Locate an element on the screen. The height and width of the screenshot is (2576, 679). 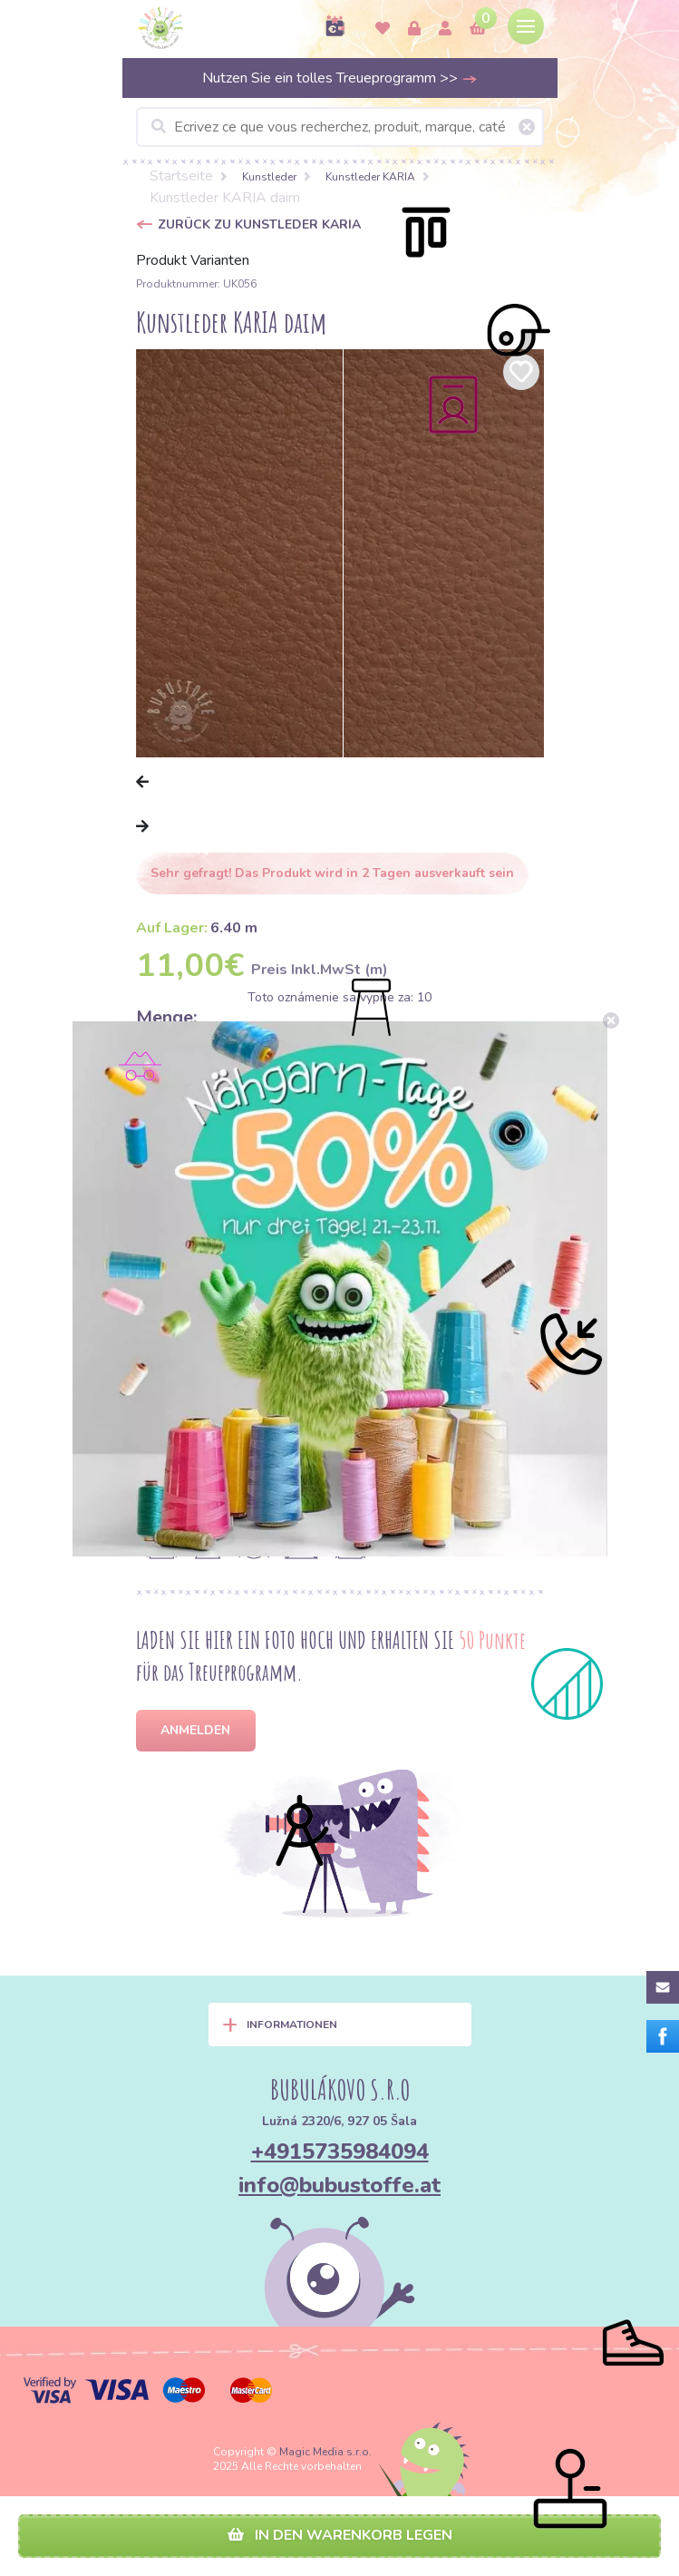
access footwear or shoe category is located at coordinates (630, 2345).